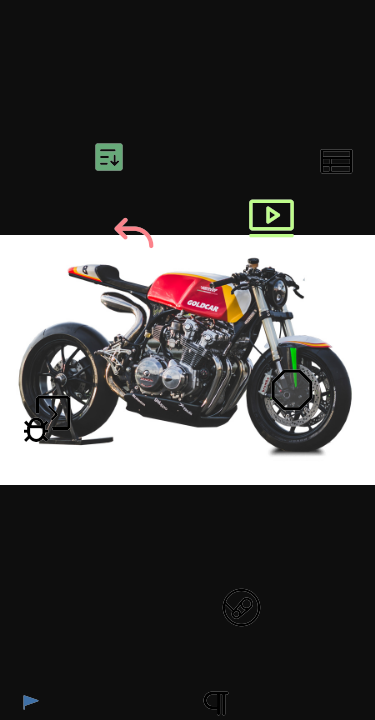 Image resolution: width=375 pixels, height=720 pixels. Describe the element at coordinates (216, 703) in the screenshot. I see `insert paragraph break in text editor` at that location.